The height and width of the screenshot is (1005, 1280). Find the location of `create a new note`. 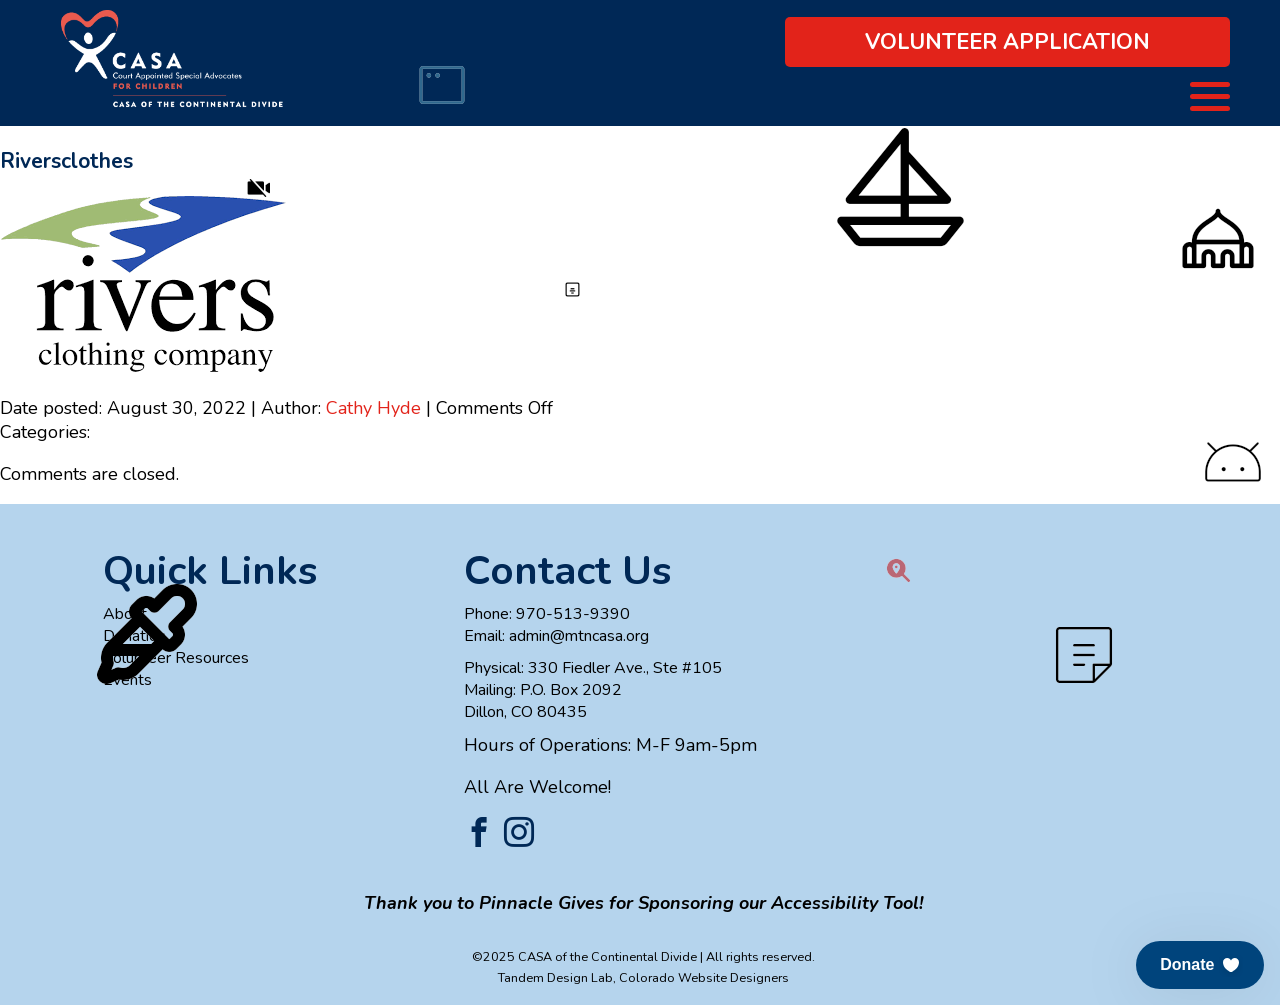

create a new note is located at coordinates (1084, 655).